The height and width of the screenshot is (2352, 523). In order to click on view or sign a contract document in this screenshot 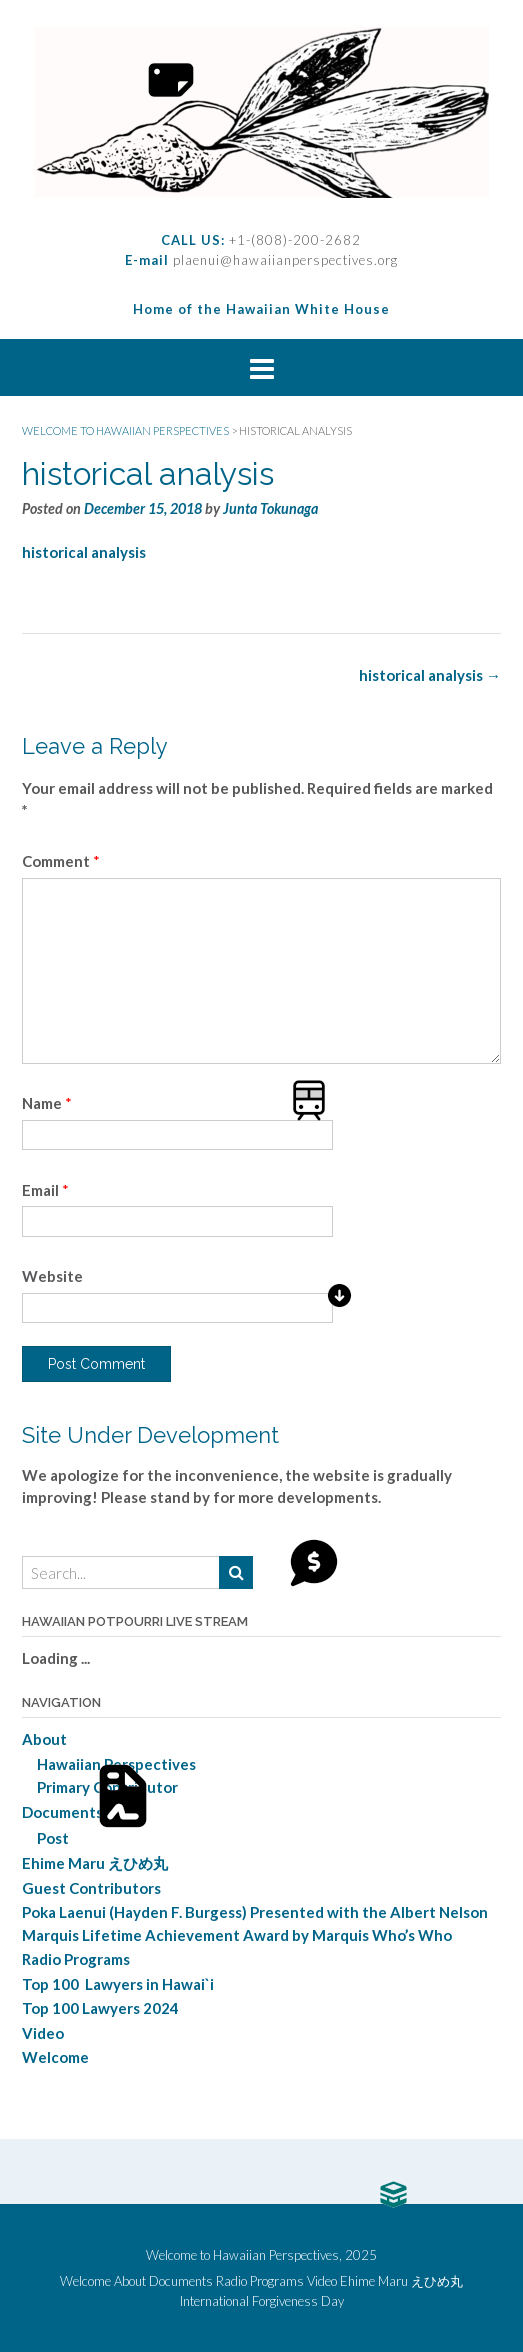, I will do `click(123, 1796)`.